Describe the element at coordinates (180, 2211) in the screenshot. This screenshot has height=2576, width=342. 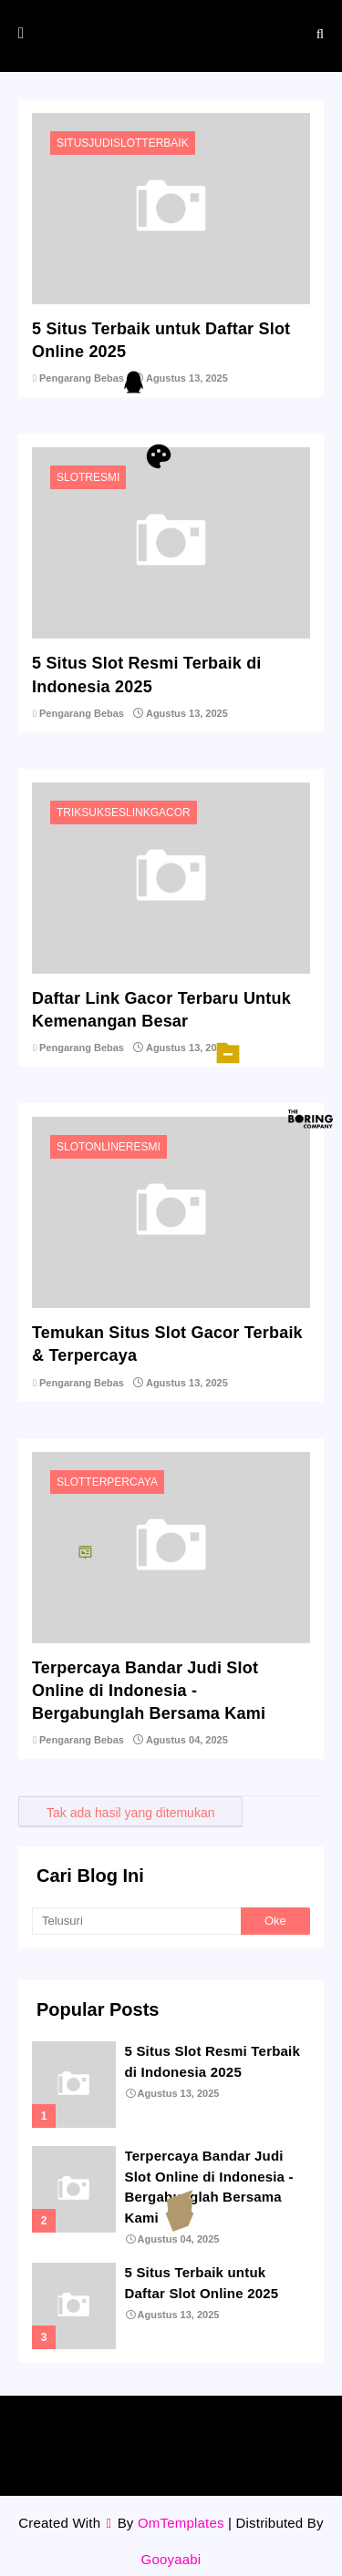
I see `visit BoardGameGeek website` at that location.